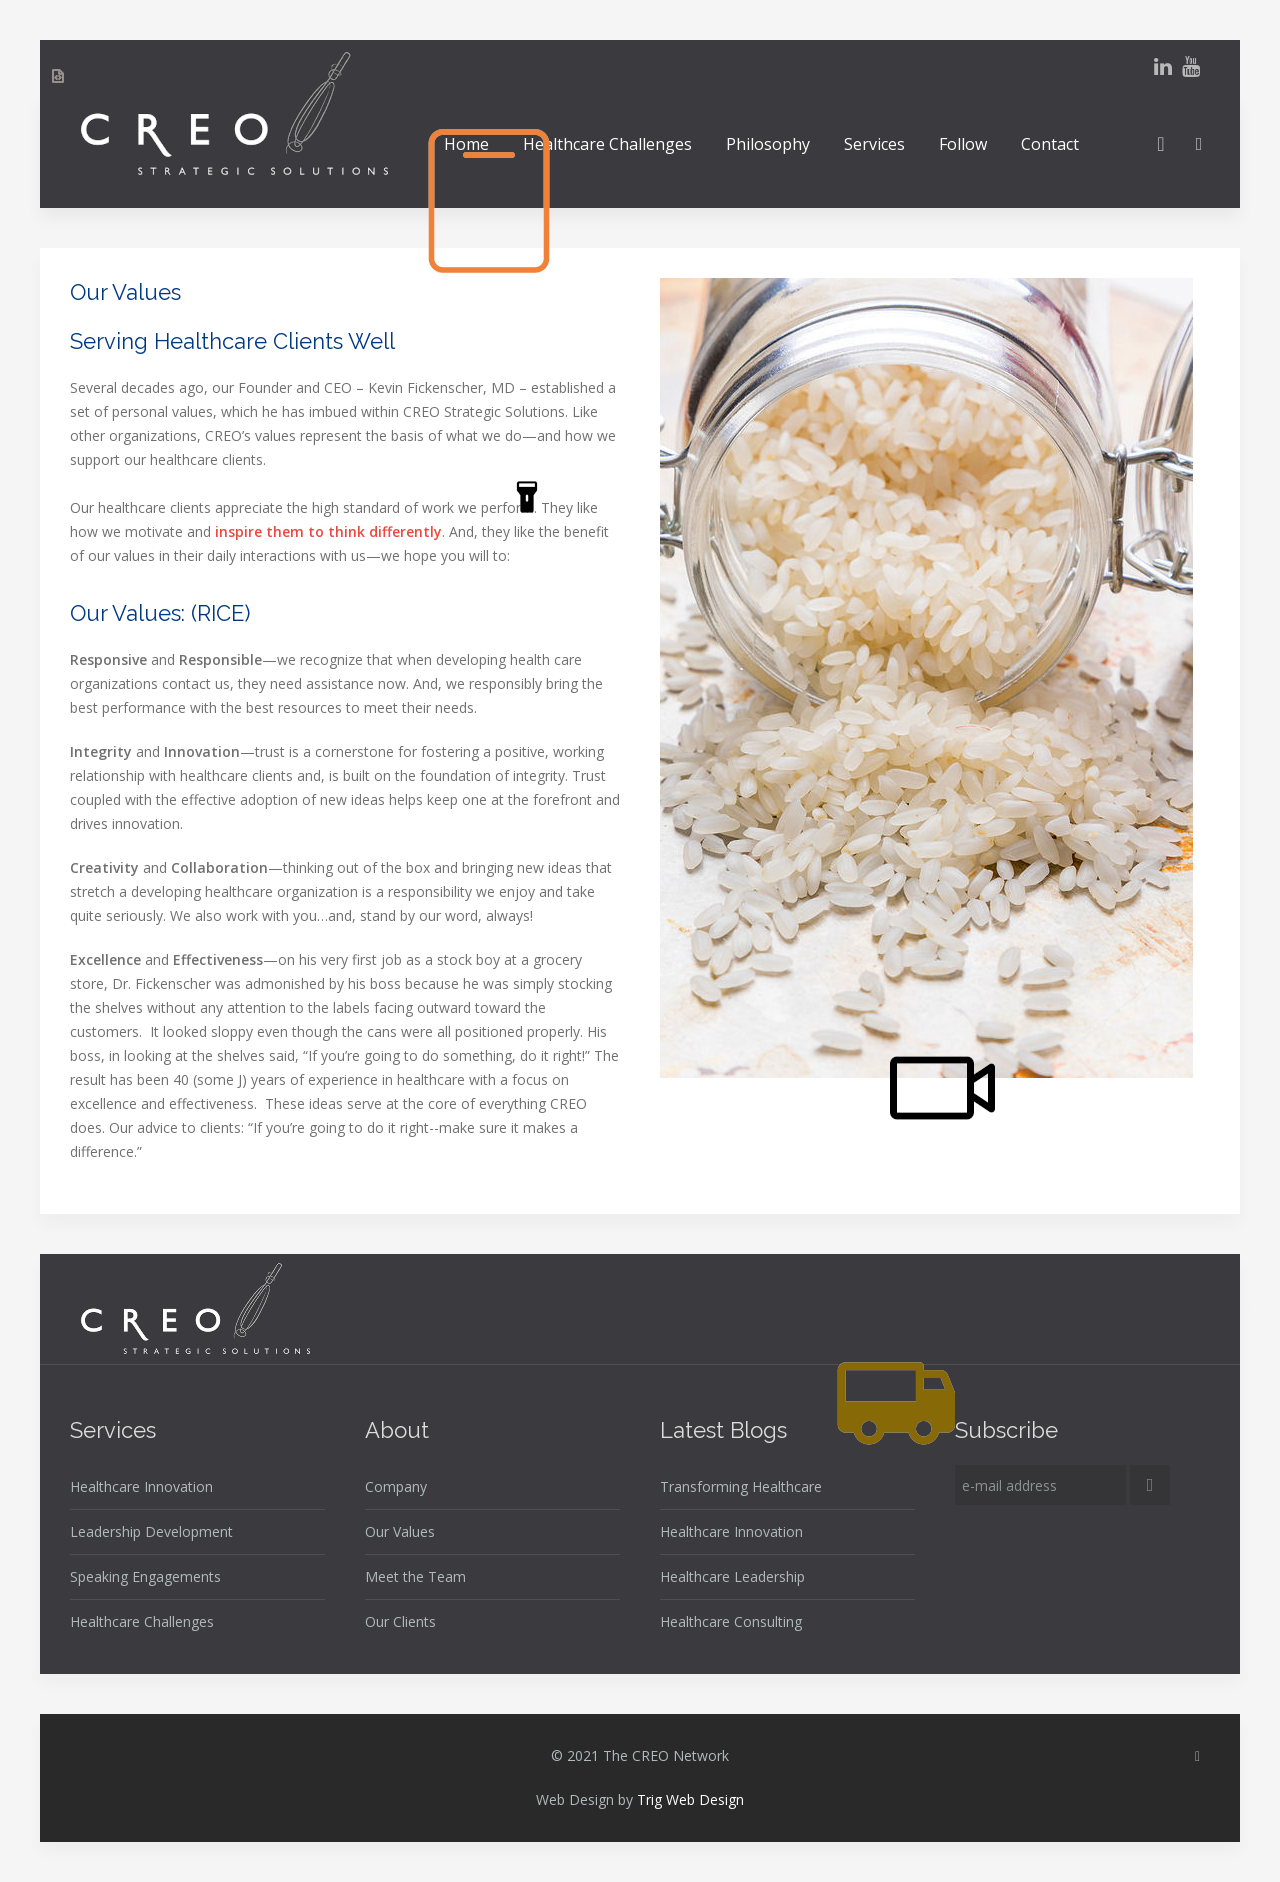 The image size is (1280, 1882). Describe the element at coordinates (489, 201) in the screenshot. I see `tablet device with speaker` at that location.